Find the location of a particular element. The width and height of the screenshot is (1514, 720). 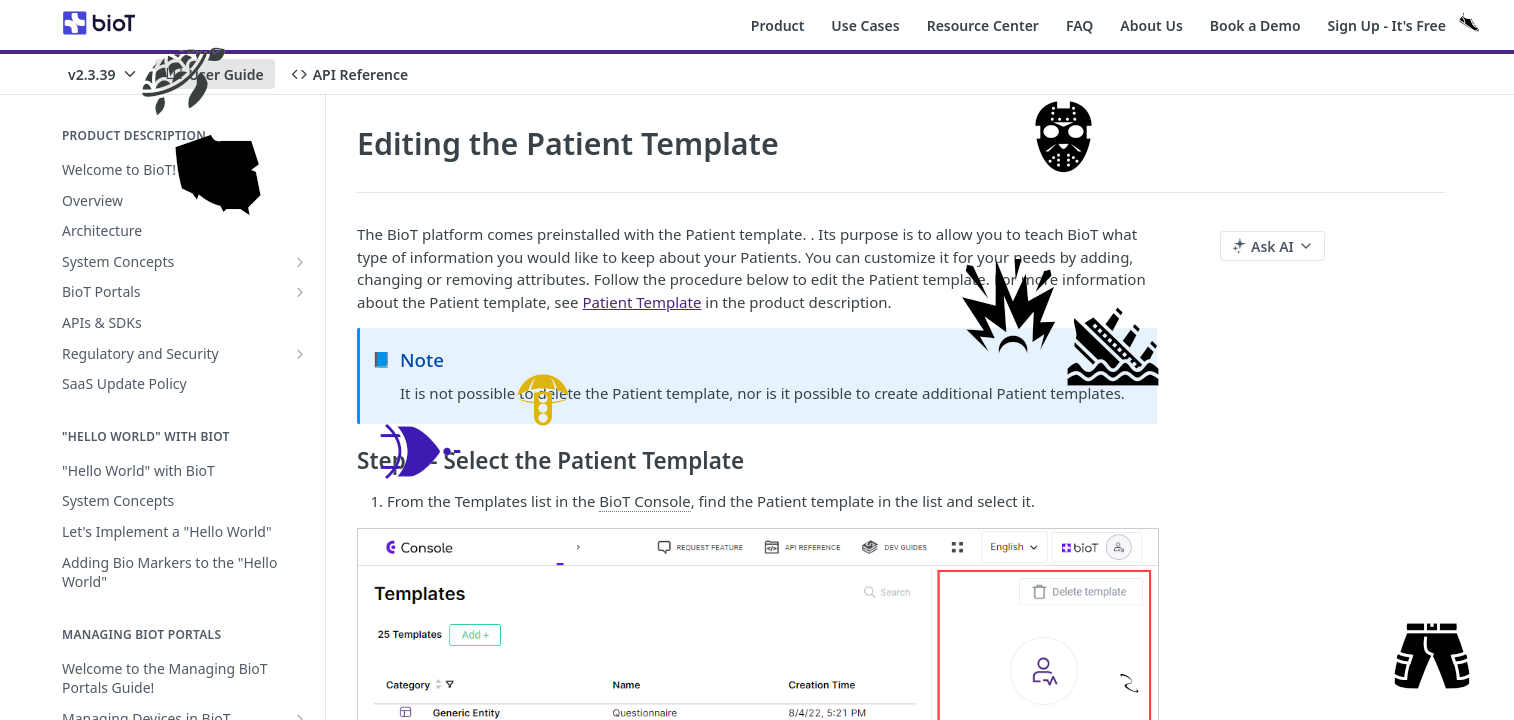

select Poland as your country or region is located at coordinates (218, 175).